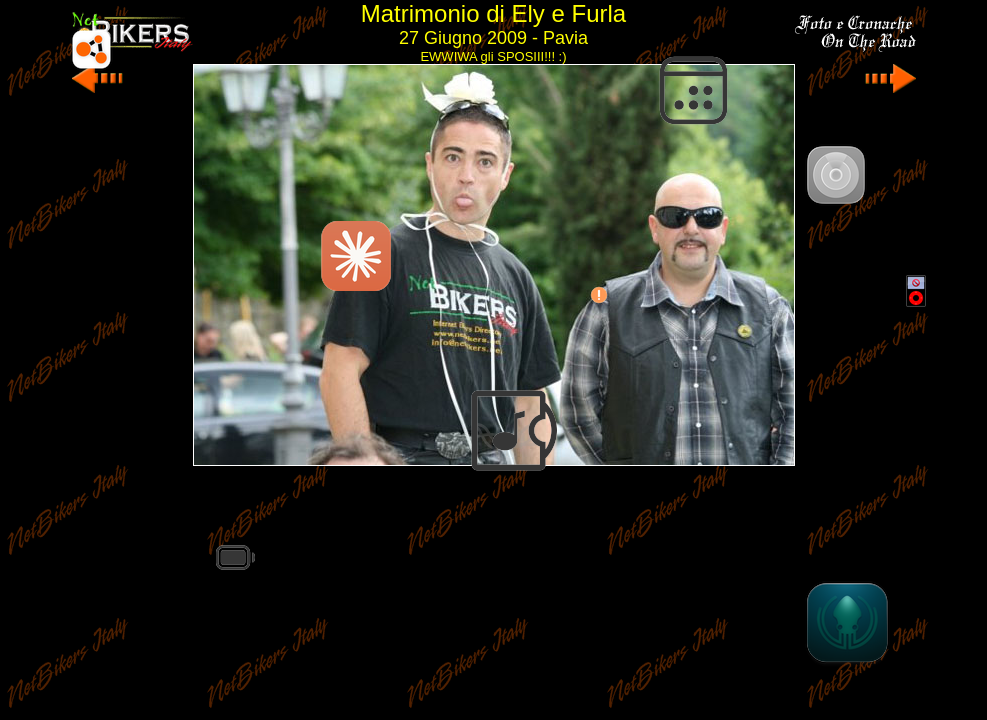  I want to click on open the Claude AI assistant app, so click(356, 256).